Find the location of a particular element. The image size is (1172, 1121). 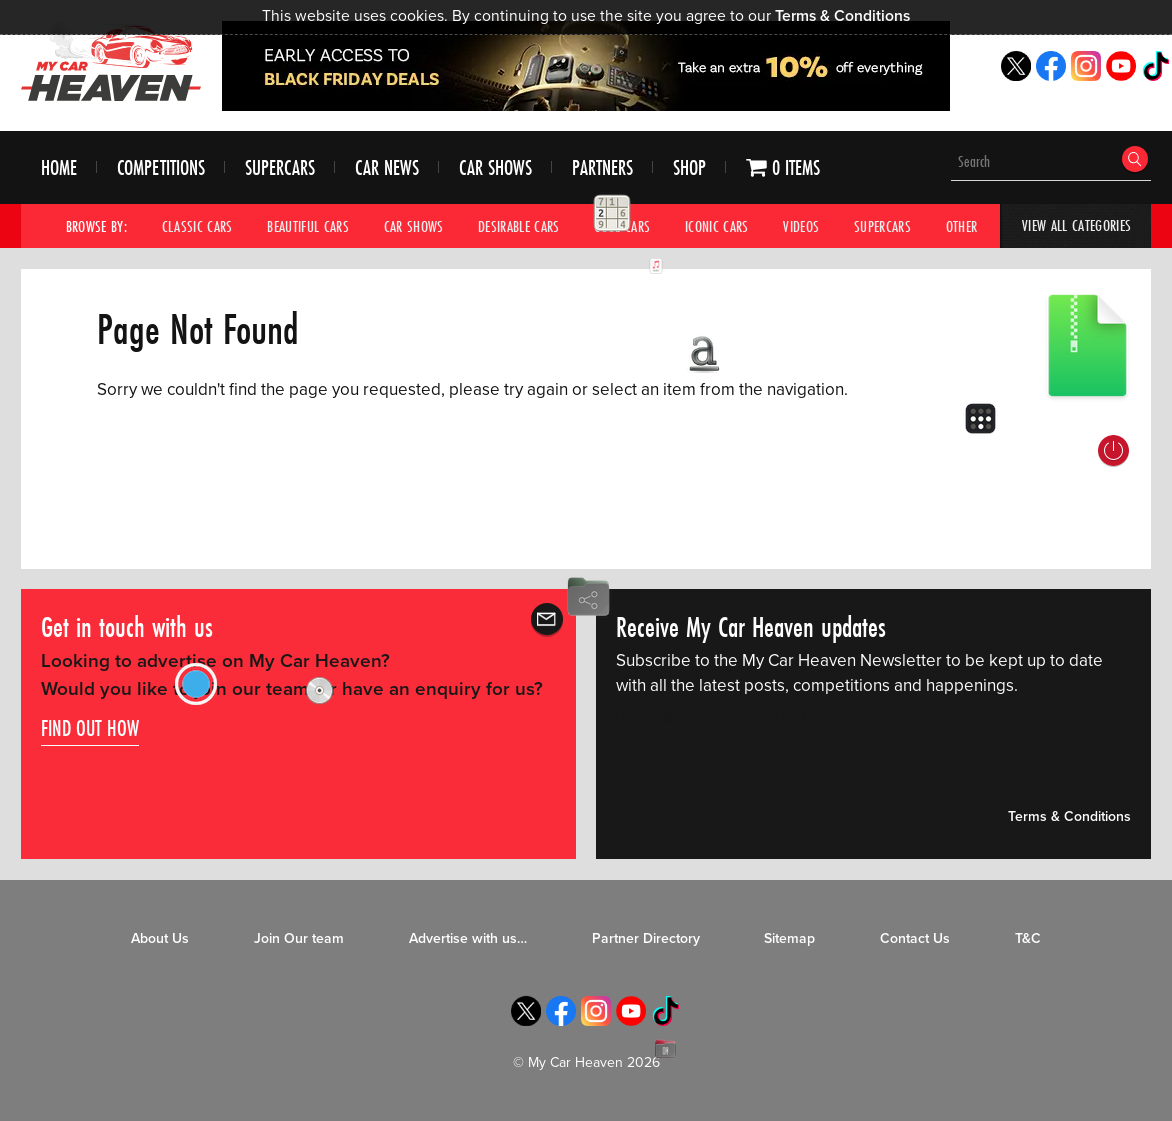

open your public shared folder is located at coordinates (588, 596).